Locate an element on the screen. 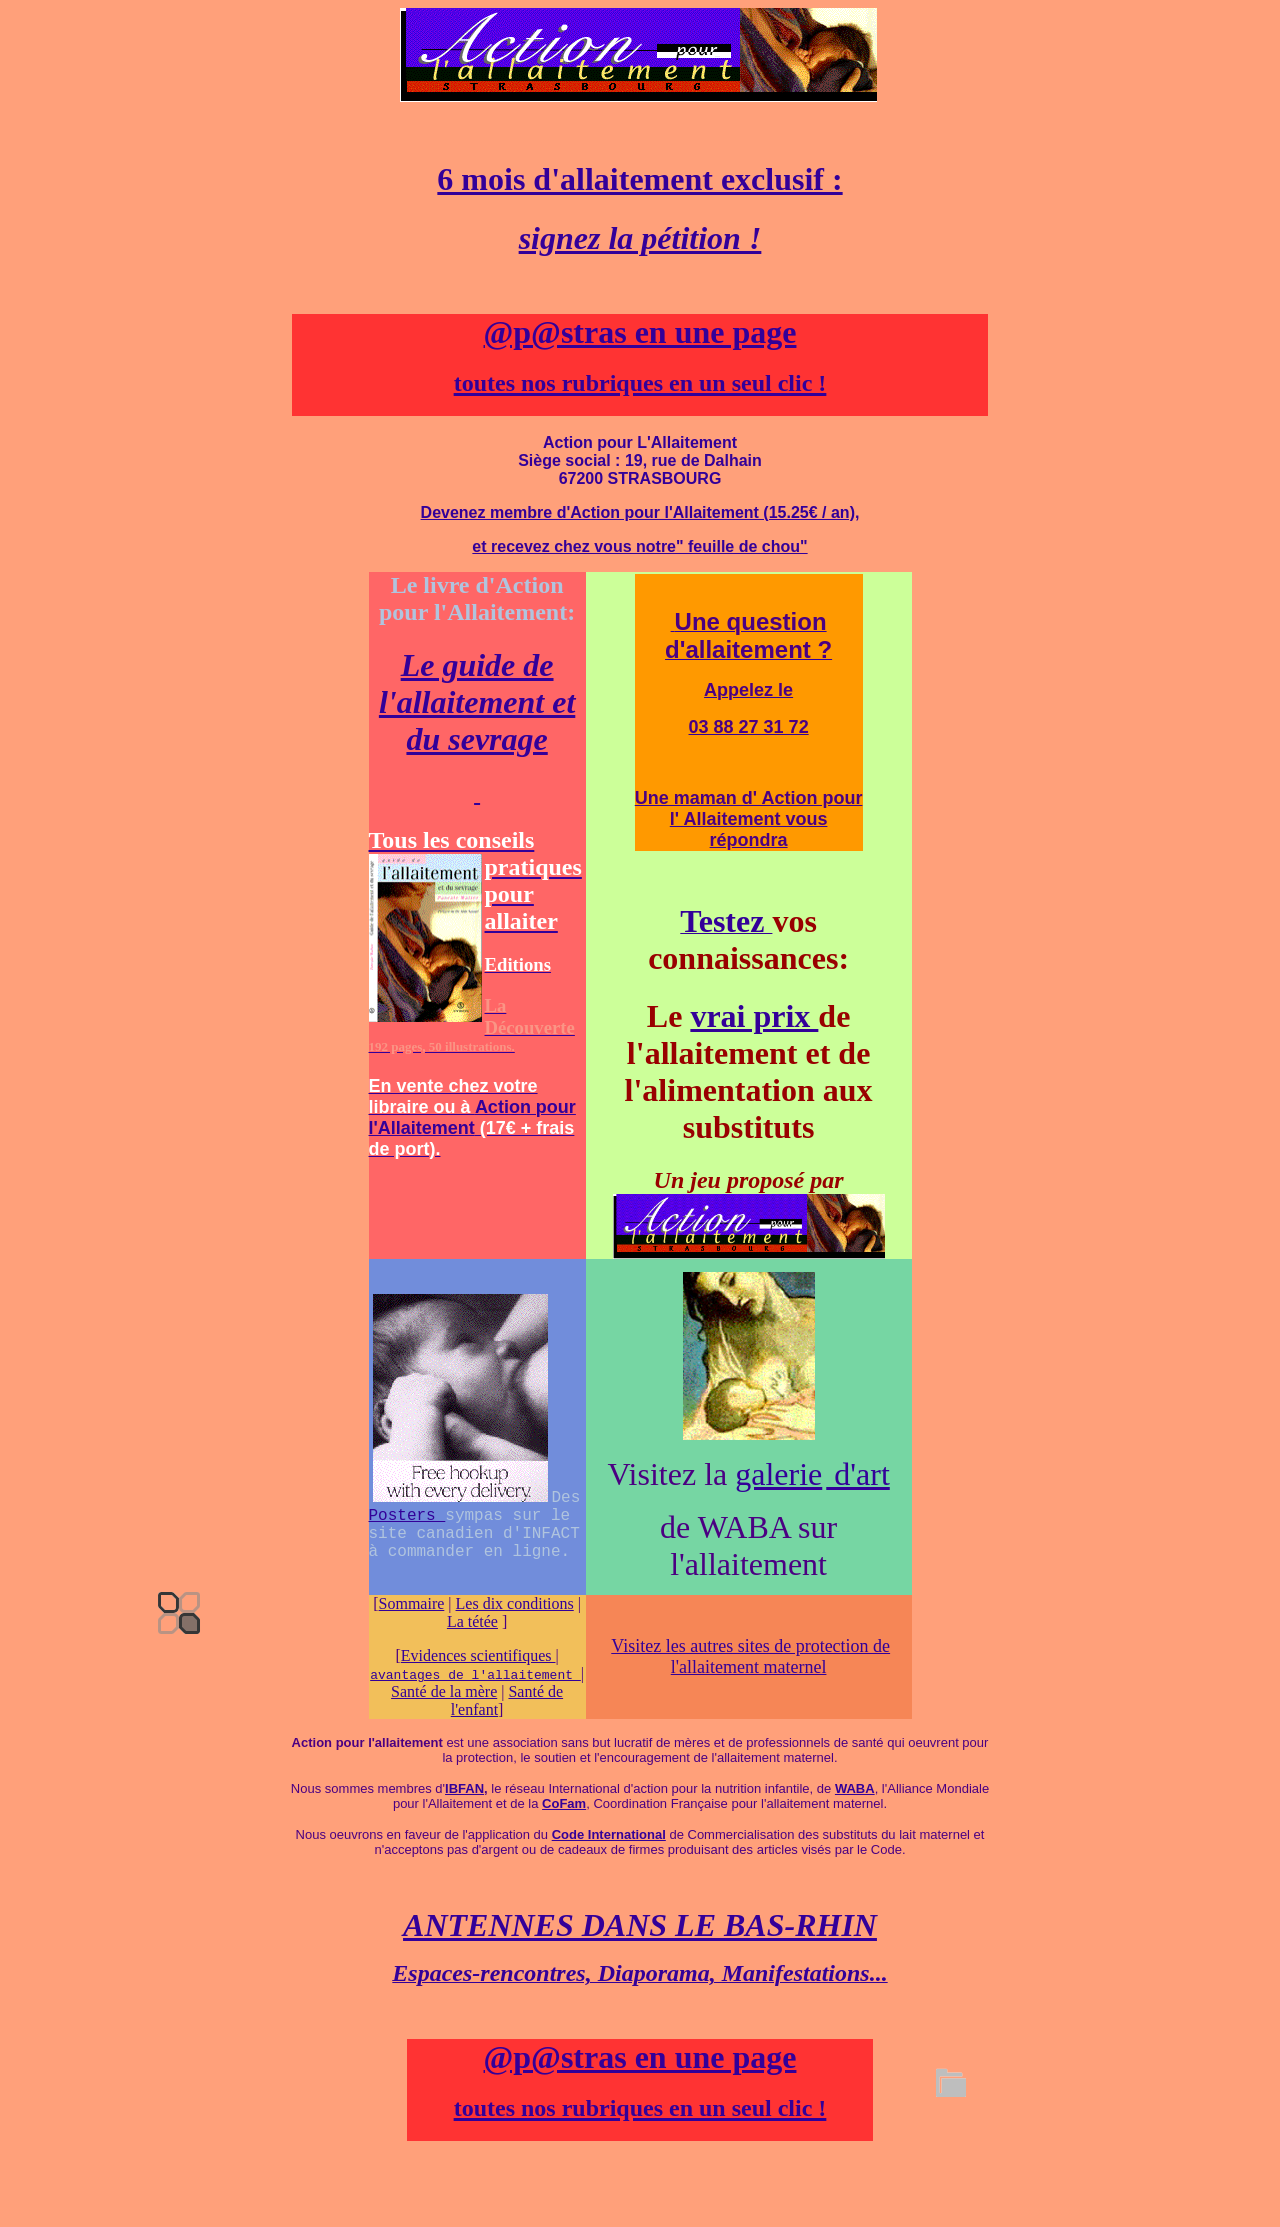  connect or manage exchange account integration is located at coordinates (179, 1613).